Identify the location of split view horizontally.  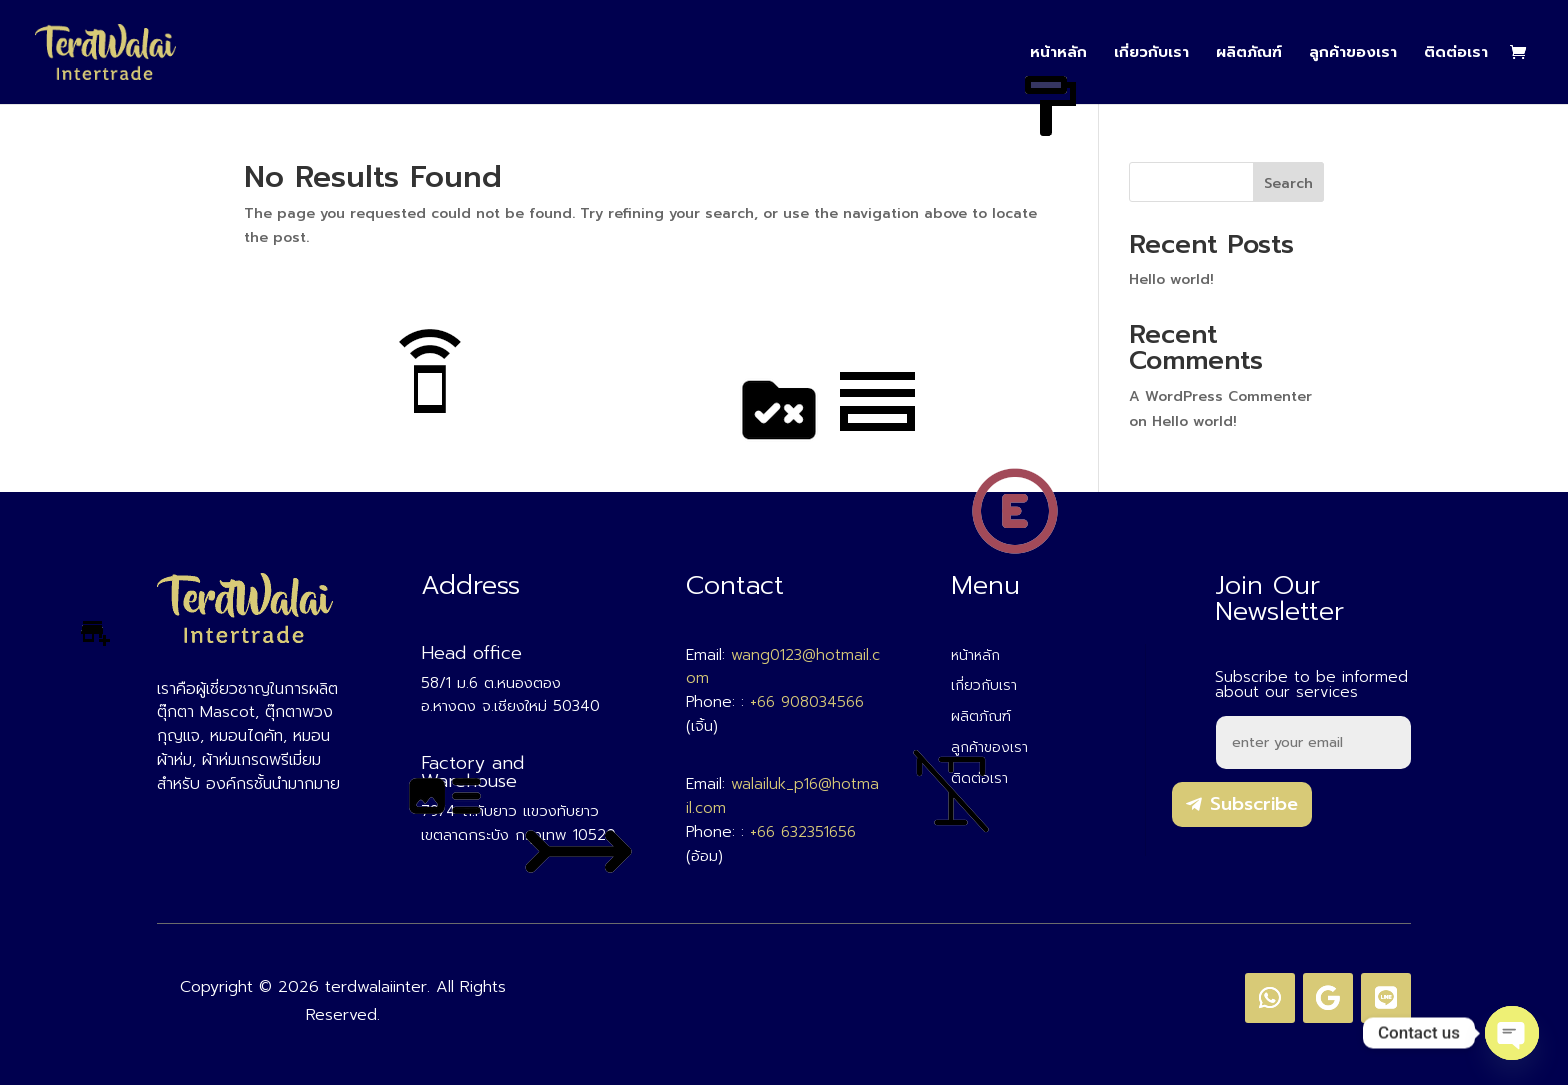
(877, 401).